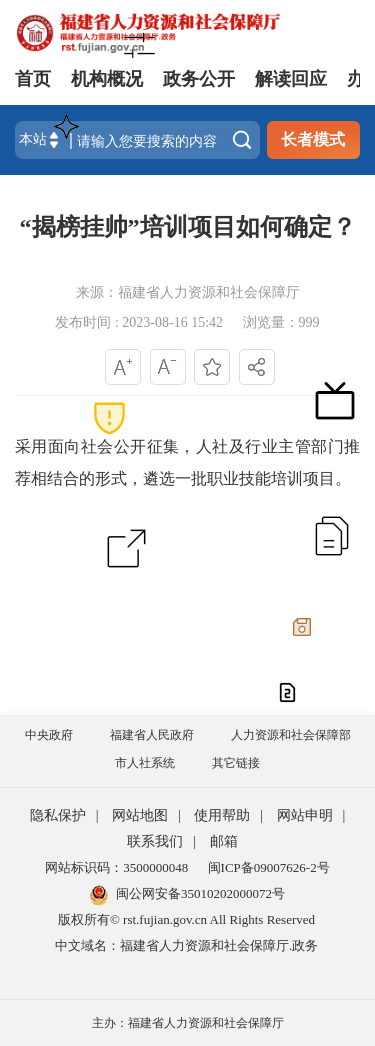 The width and height of the screenshot is (375, 1046). I want to click on adjust settings or preferences, so click(139, 45).